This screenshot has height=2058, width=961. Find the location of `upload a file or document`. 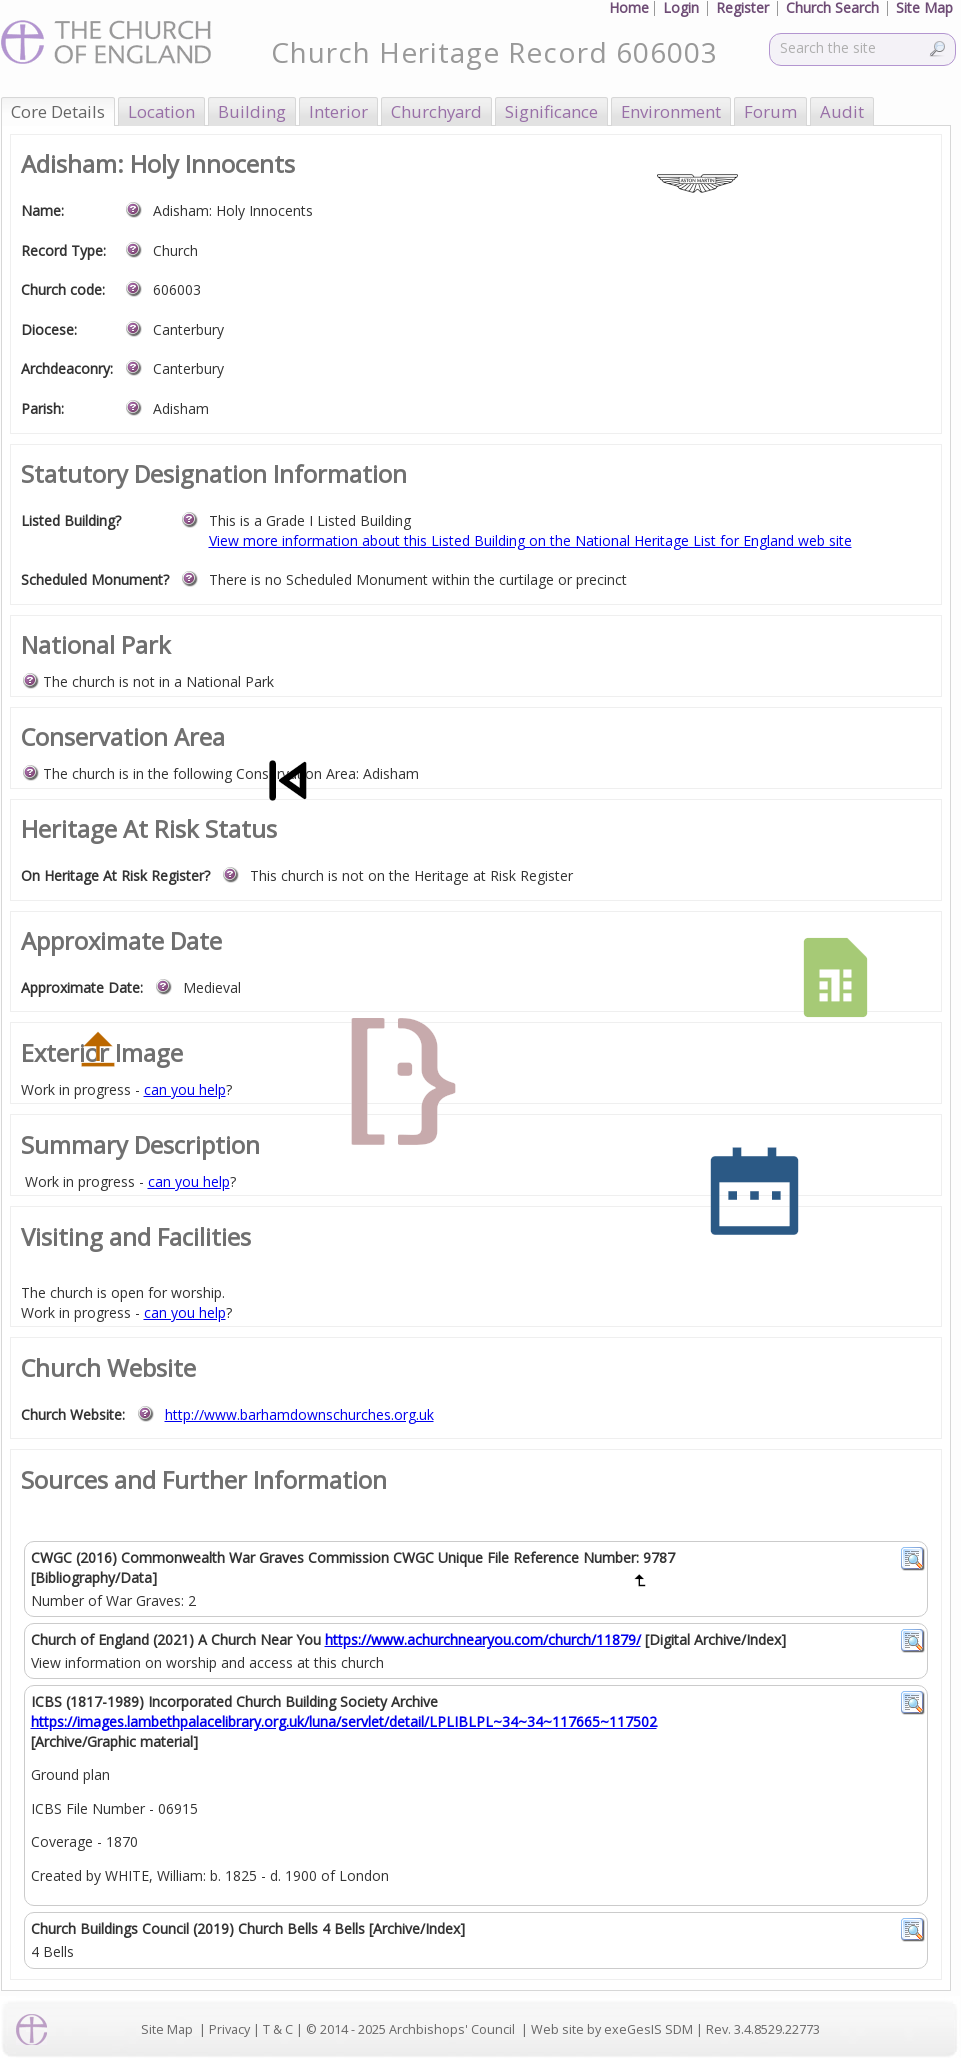

upload a file or document is located at coordinates (98, 1050).